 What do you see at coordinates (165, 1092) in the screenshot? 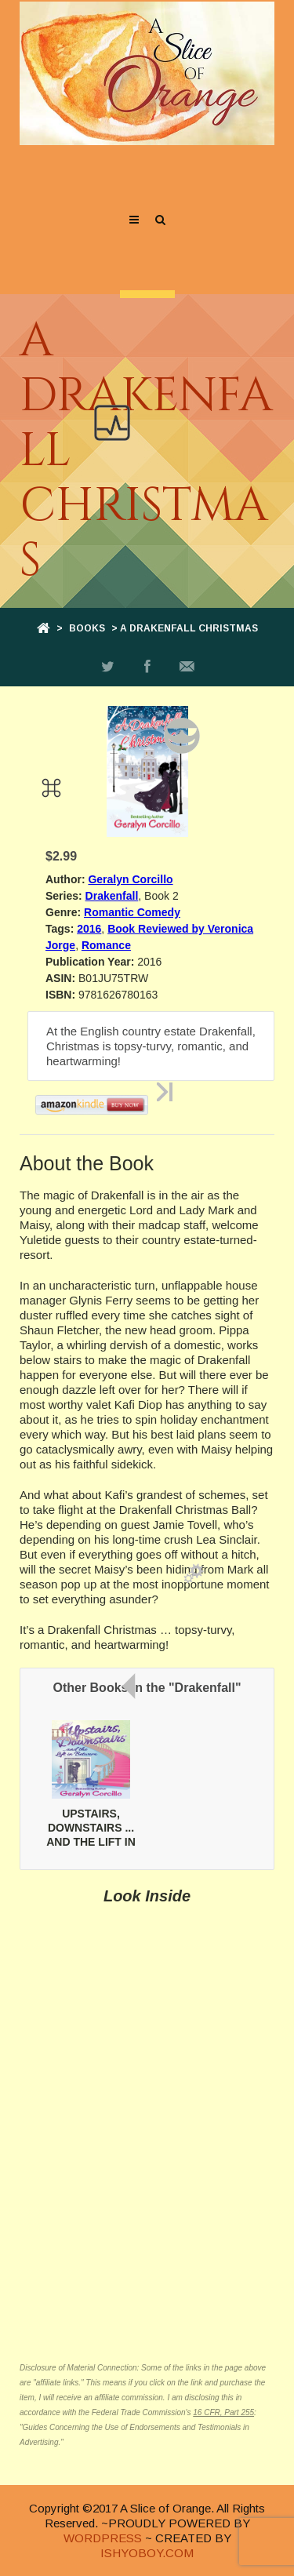
I see `skip to the last item in a list or playlist` at bounding box center [165, 1092].